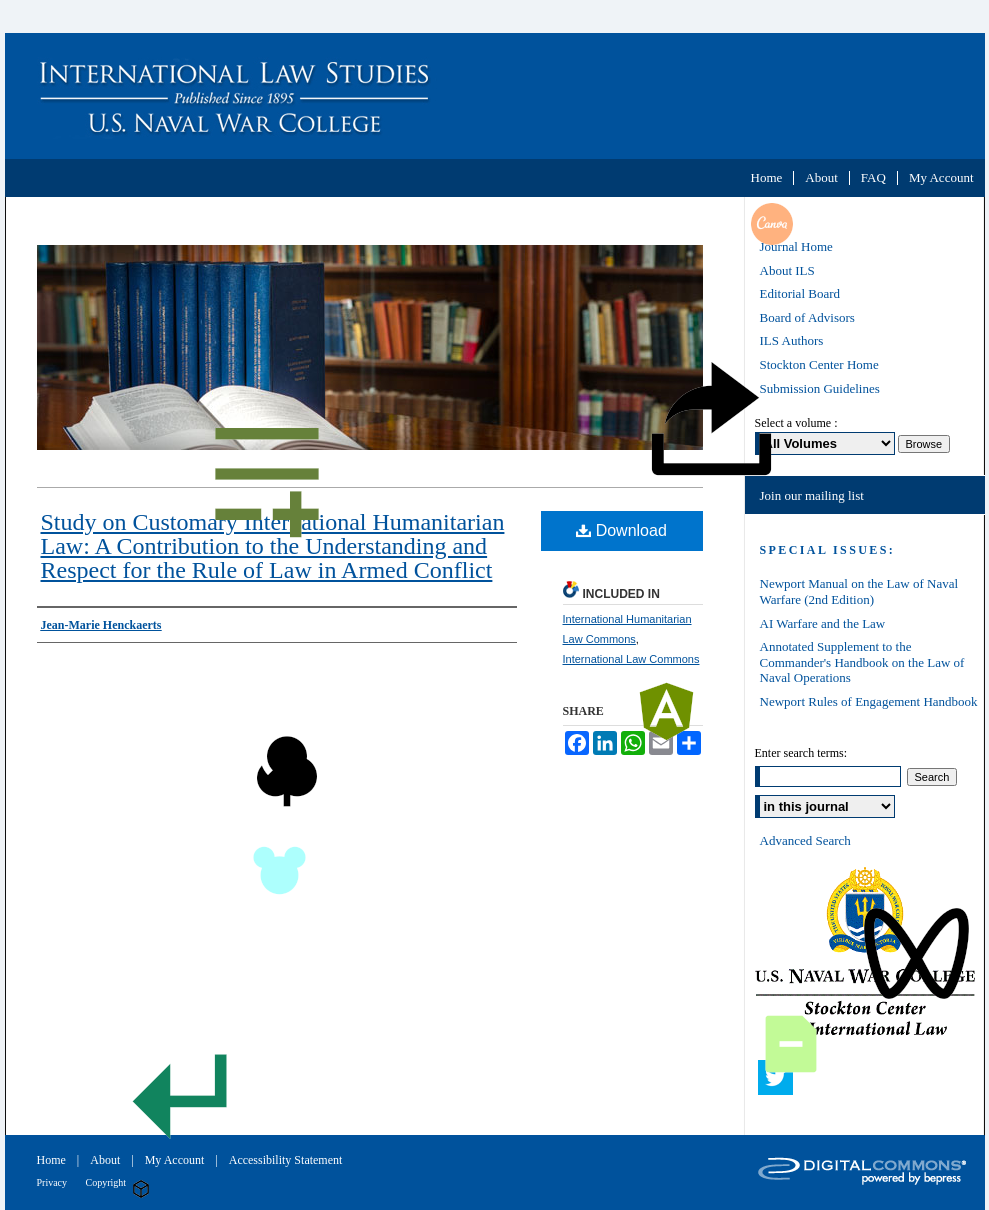 This screenshot has width=989, height=1210. I want to click on AngularJS framework logo, so click(666, 711).